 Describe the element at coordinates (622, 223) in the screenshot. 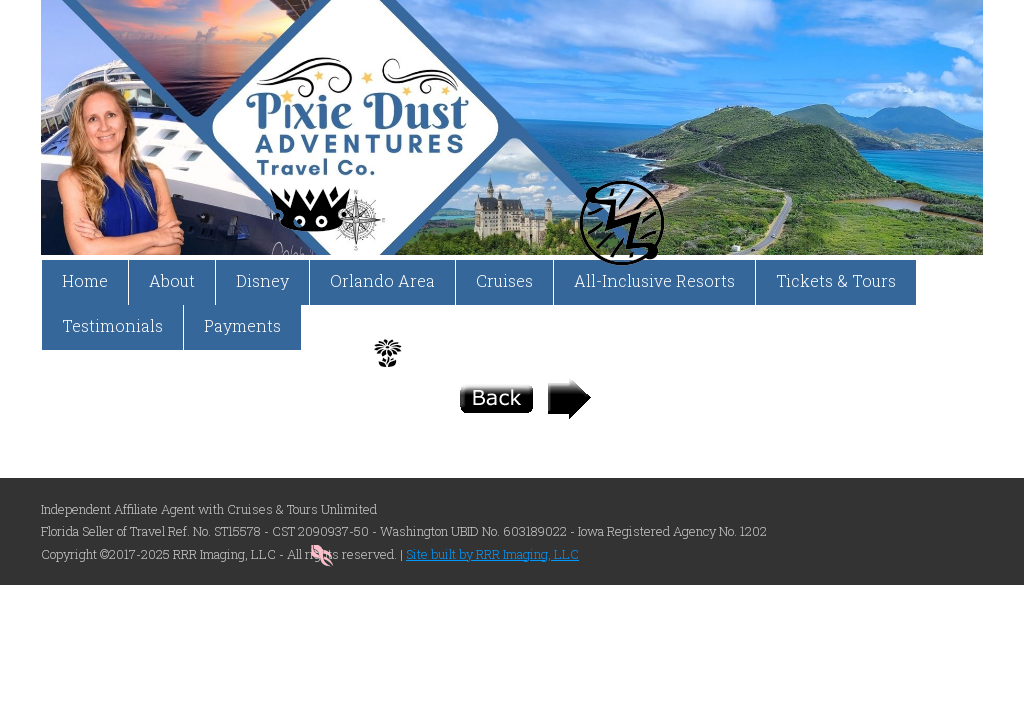

I see `indicates a trapped or contained state` at that location.